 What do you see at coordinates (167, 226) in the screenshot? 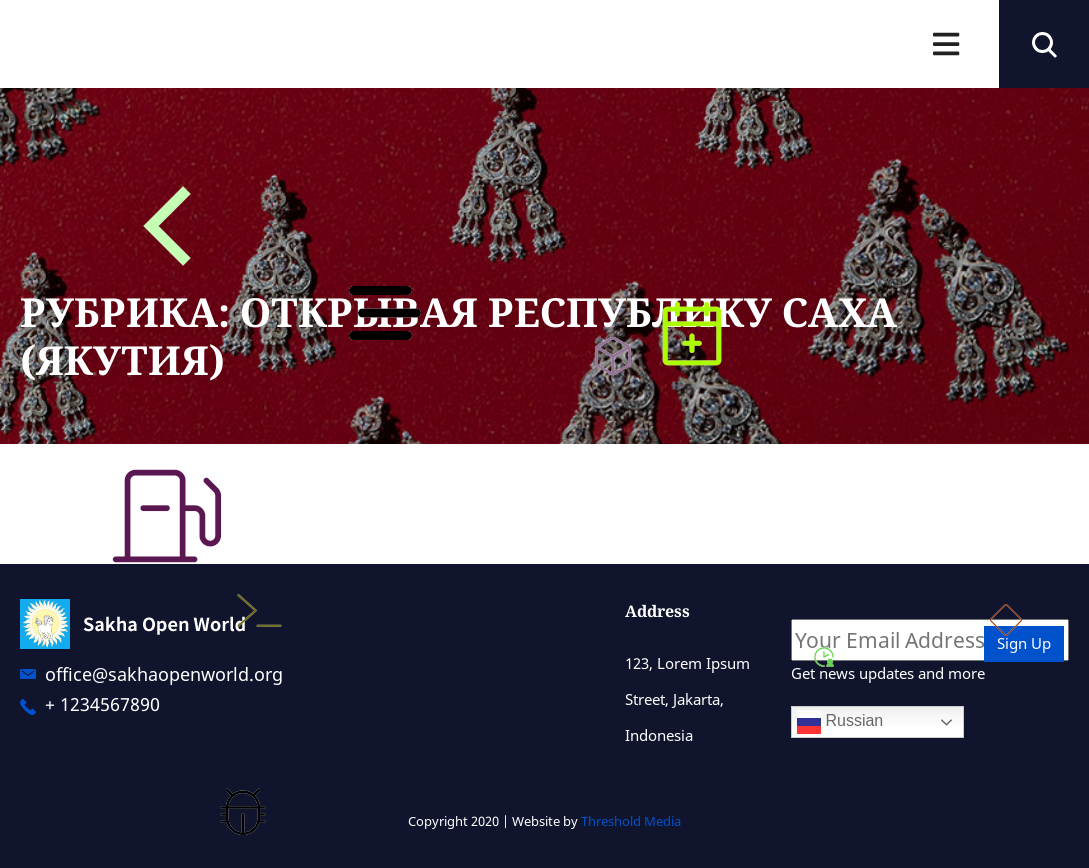
I see `go back to the previous screen` at bounding box center [167, 226].